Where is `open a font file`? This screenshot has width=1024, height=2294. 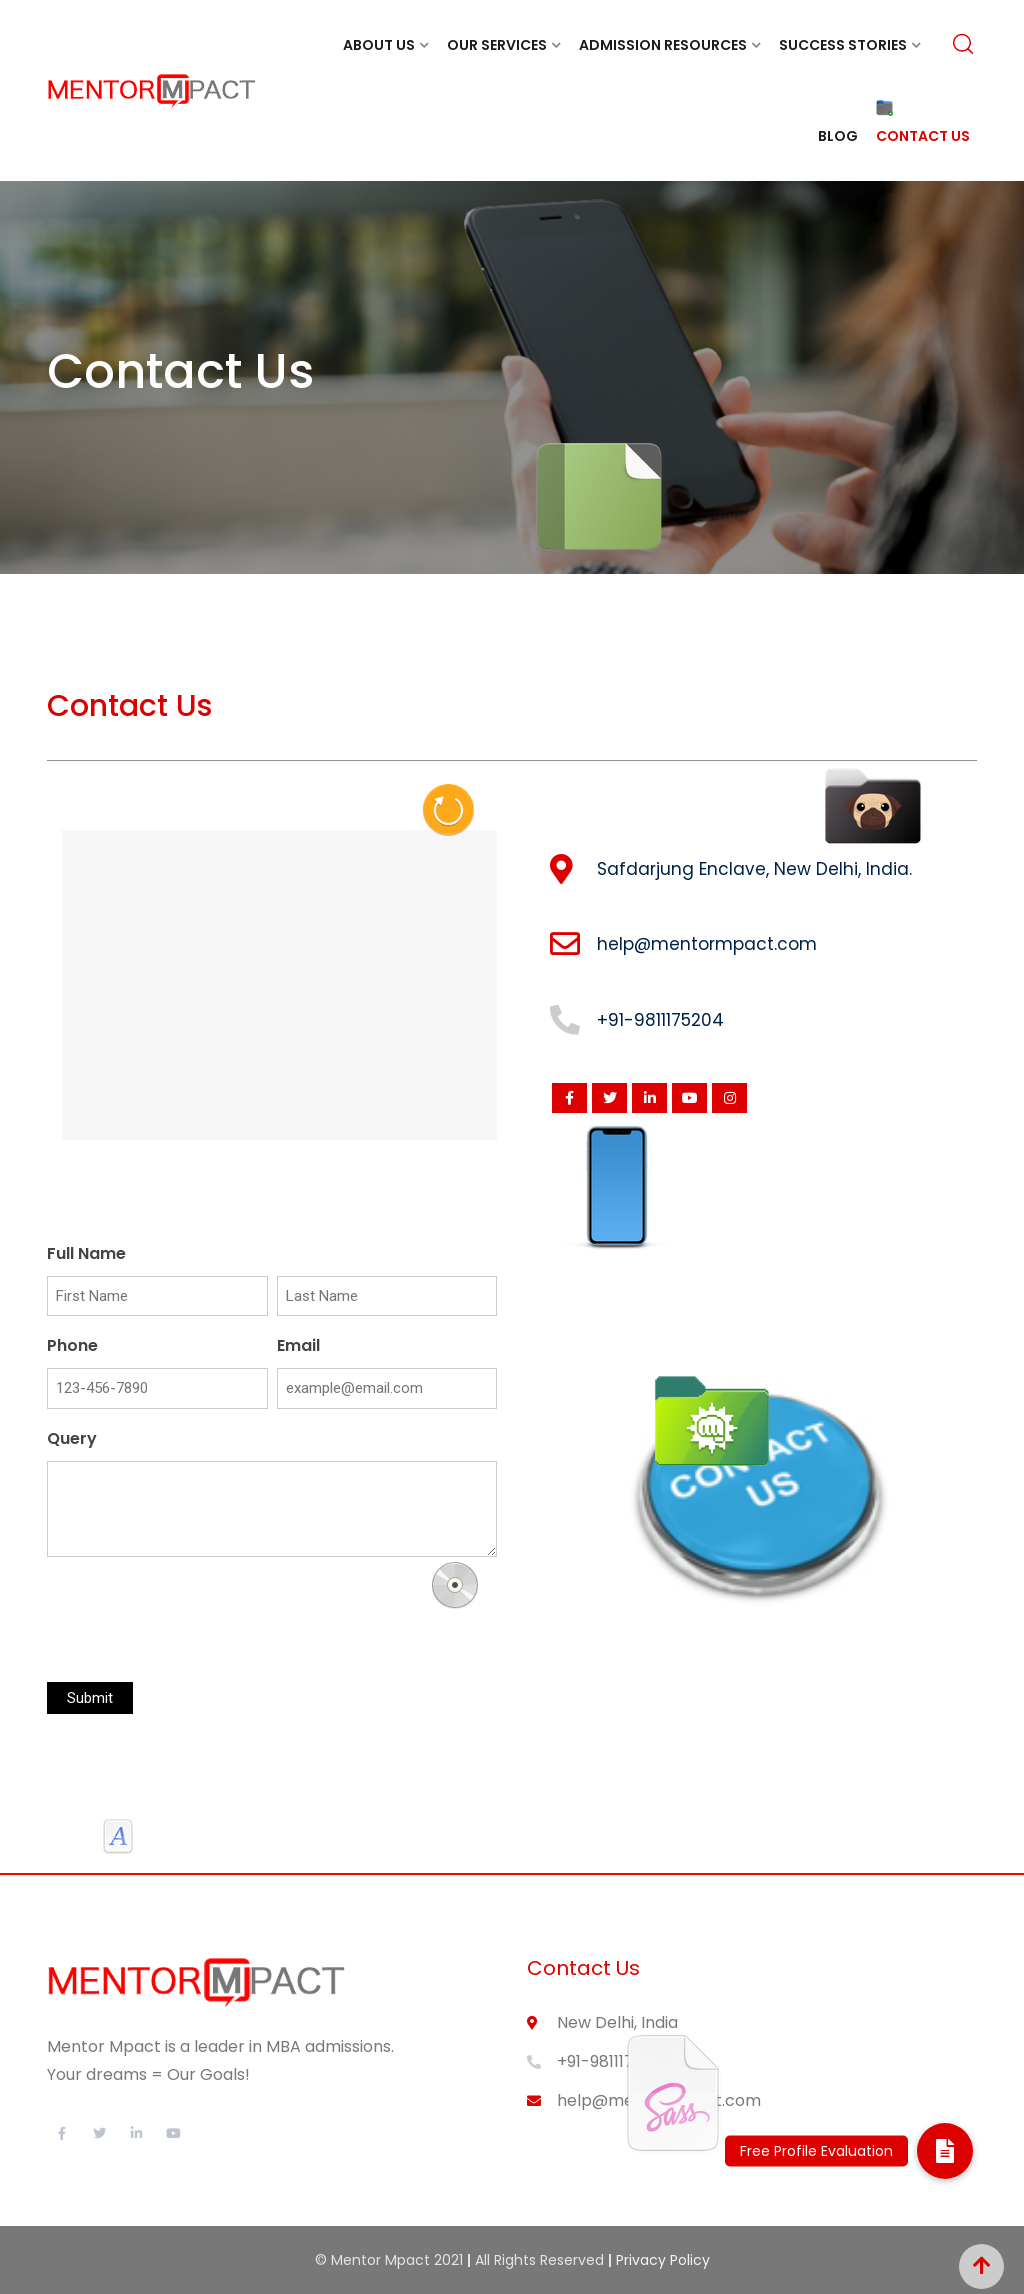 open a font file is located at coordinates (118, 1836).